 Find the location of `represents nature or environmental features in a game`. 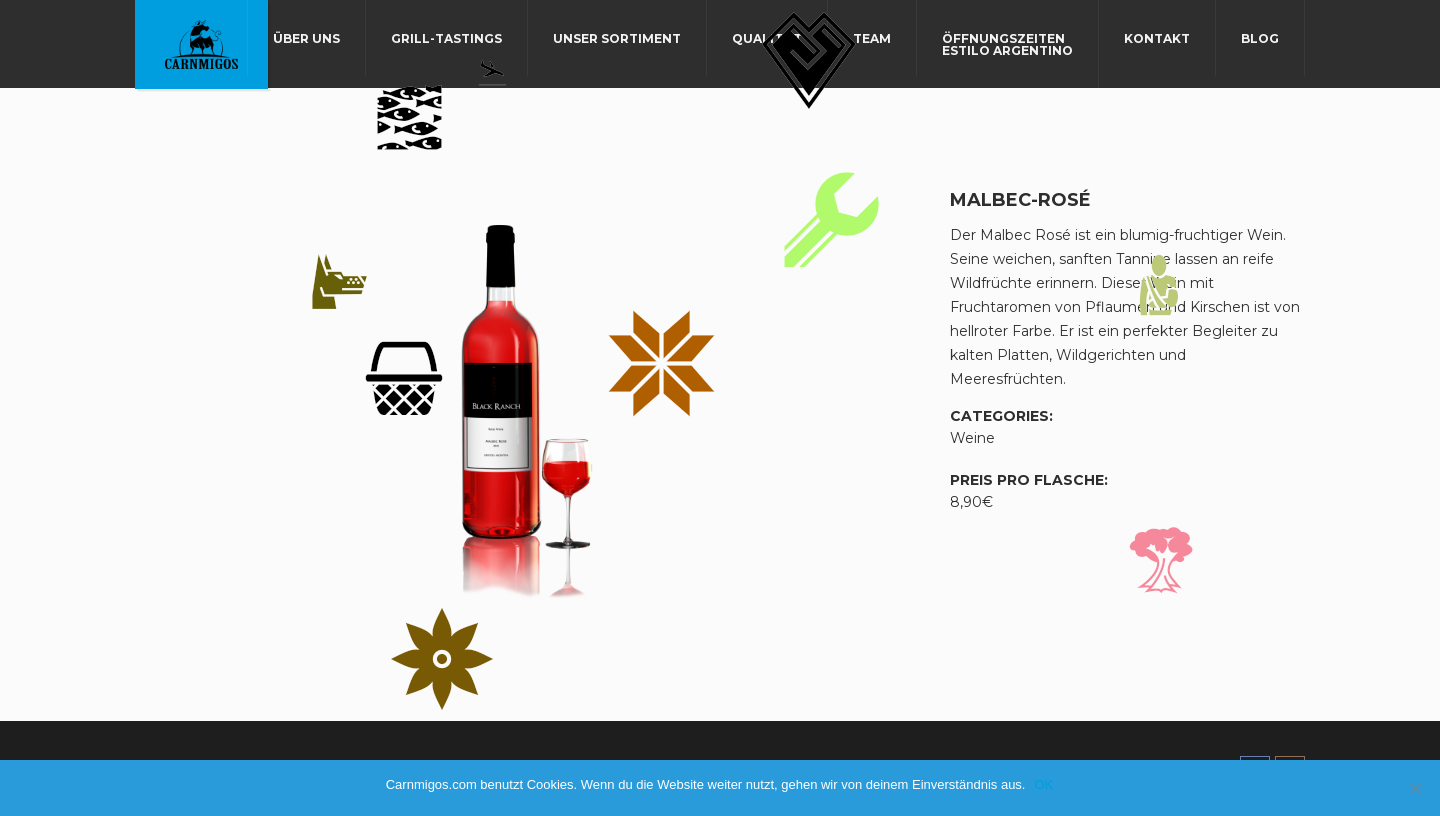

represents nature or environmental features in a game is located at coordinates (1161, 560).